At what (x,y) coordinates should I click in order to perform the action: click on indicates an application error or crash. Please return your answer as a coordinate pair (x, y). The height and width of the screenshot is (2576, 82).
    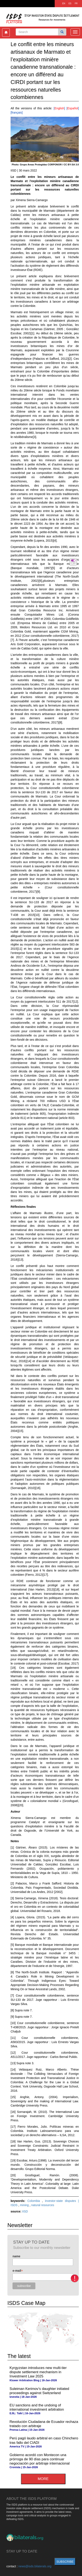
    Looking at the image, I should click on (75, 2278).